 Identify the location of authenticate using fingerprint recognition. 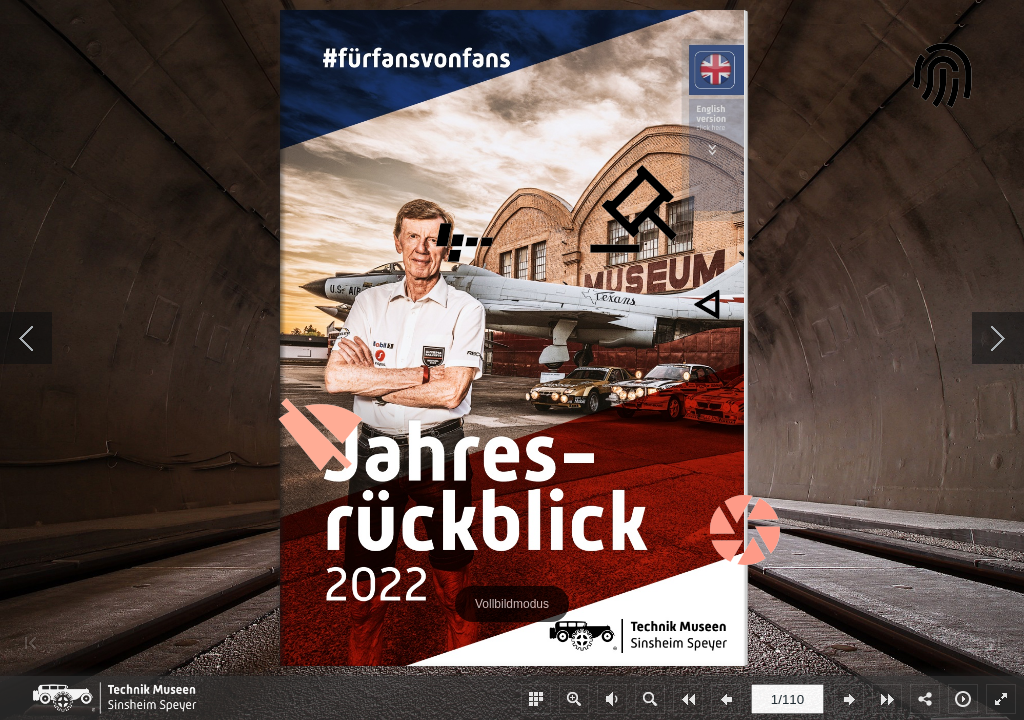
(943, 75).